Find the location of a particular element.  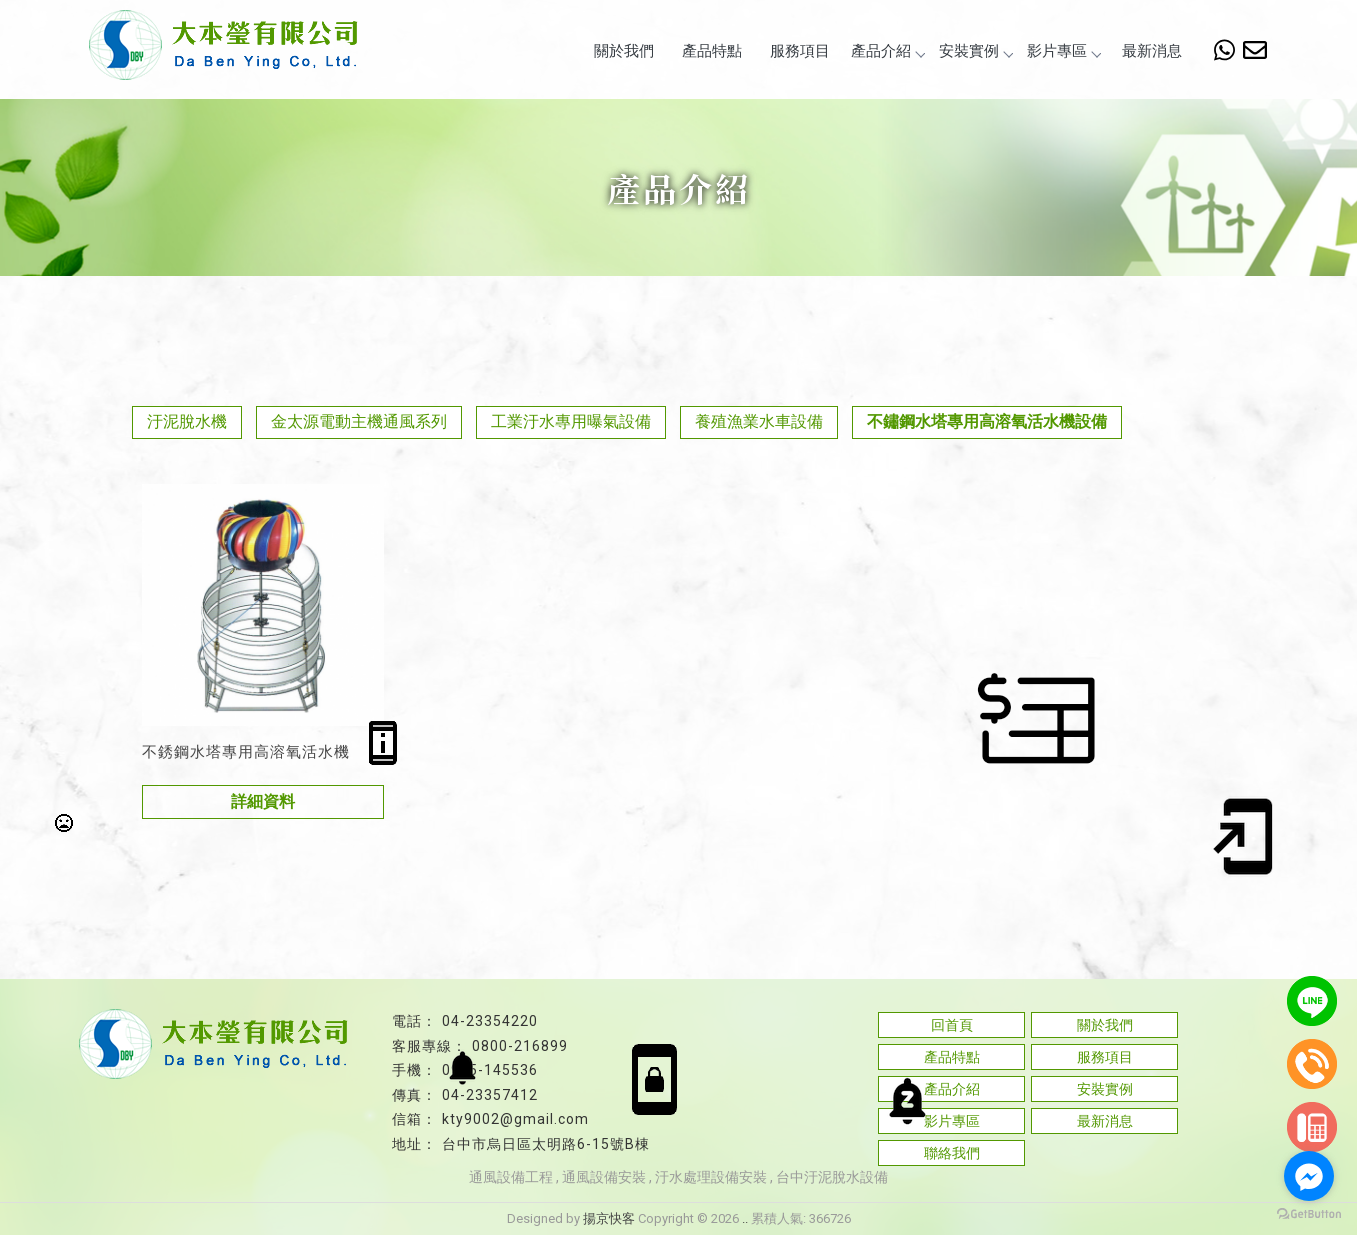

add this page or app to your home screen is located at coordinates (1244, 836).